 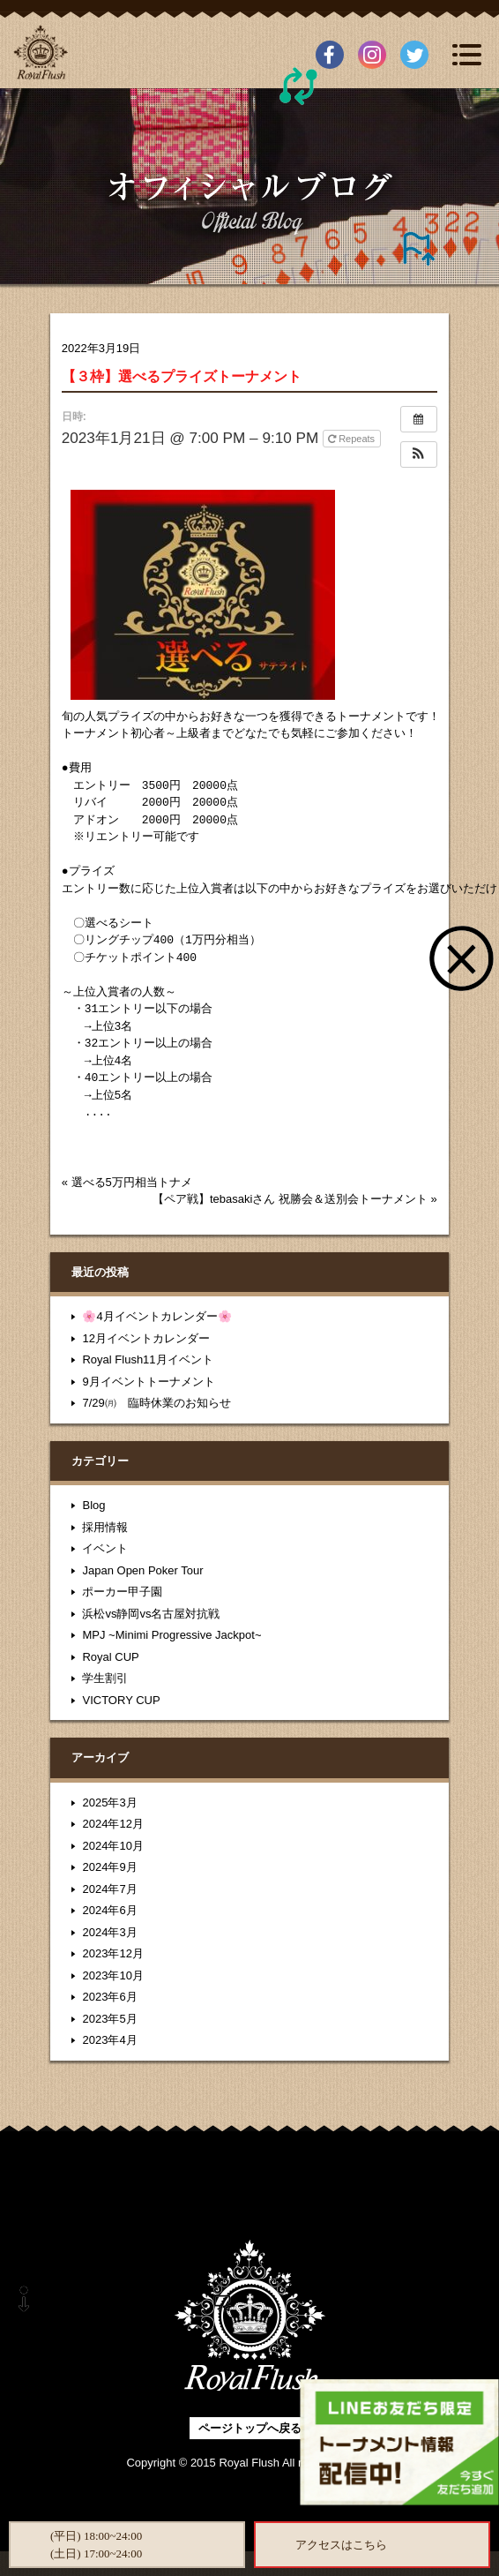 I want to click on indicates an error or failed action, so click(x=462, y=958).